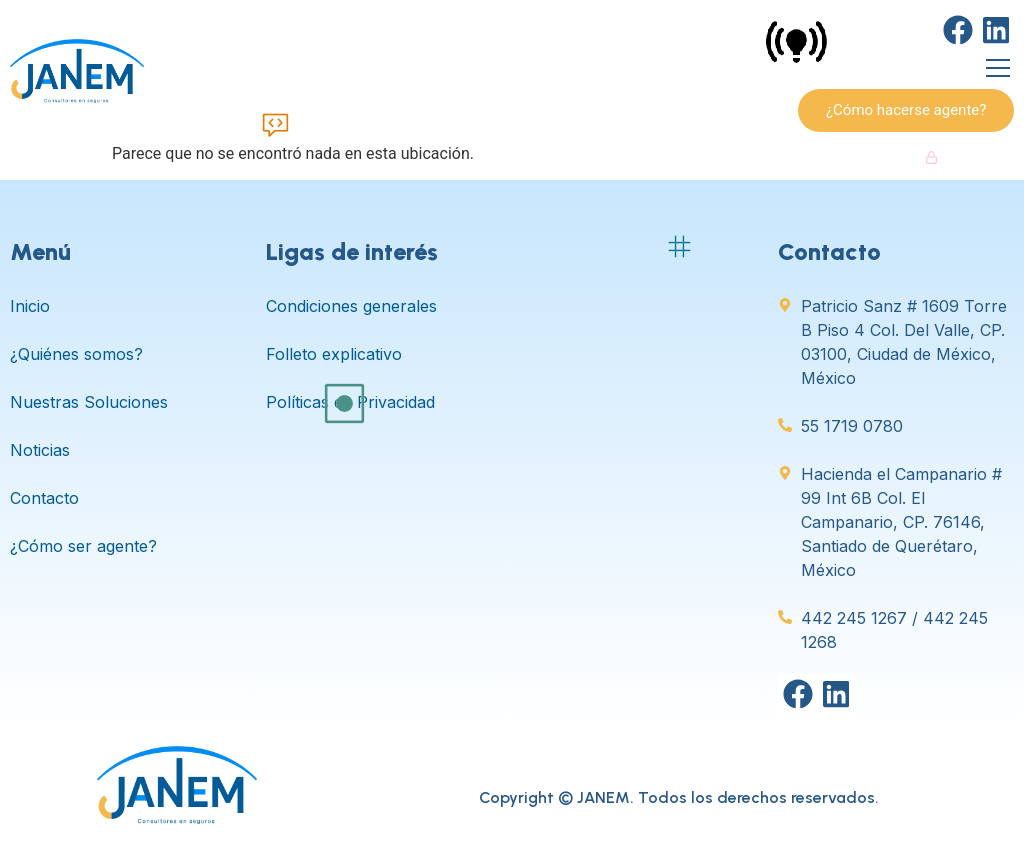 The height and width of the screenshot is (844, 1024). Describe the element at coordinates (931, 157) in the screenshot. I see `indicates a locked or protected item` at that location.